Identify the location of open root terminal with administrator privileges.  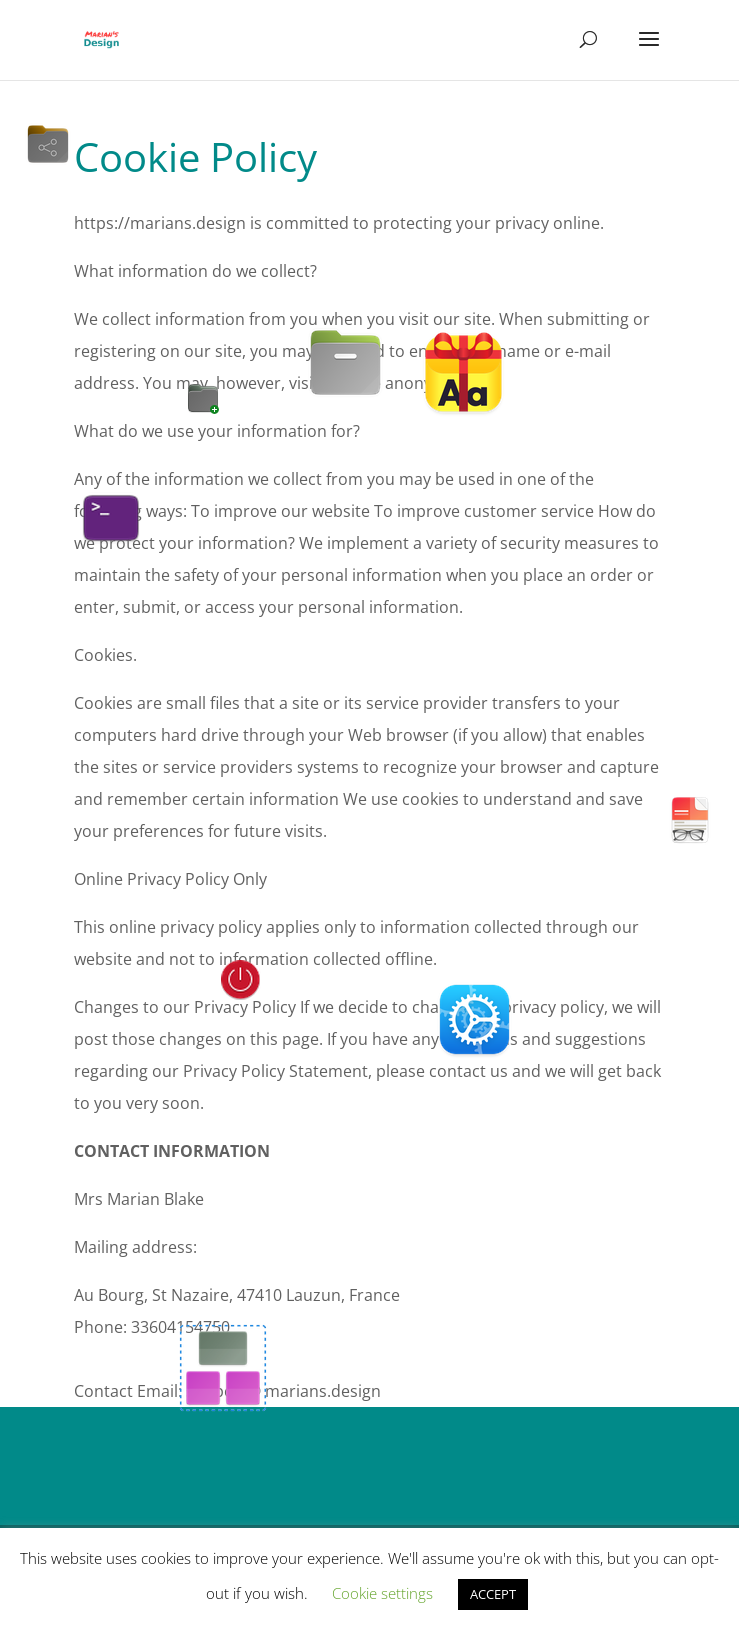
(111, 518).